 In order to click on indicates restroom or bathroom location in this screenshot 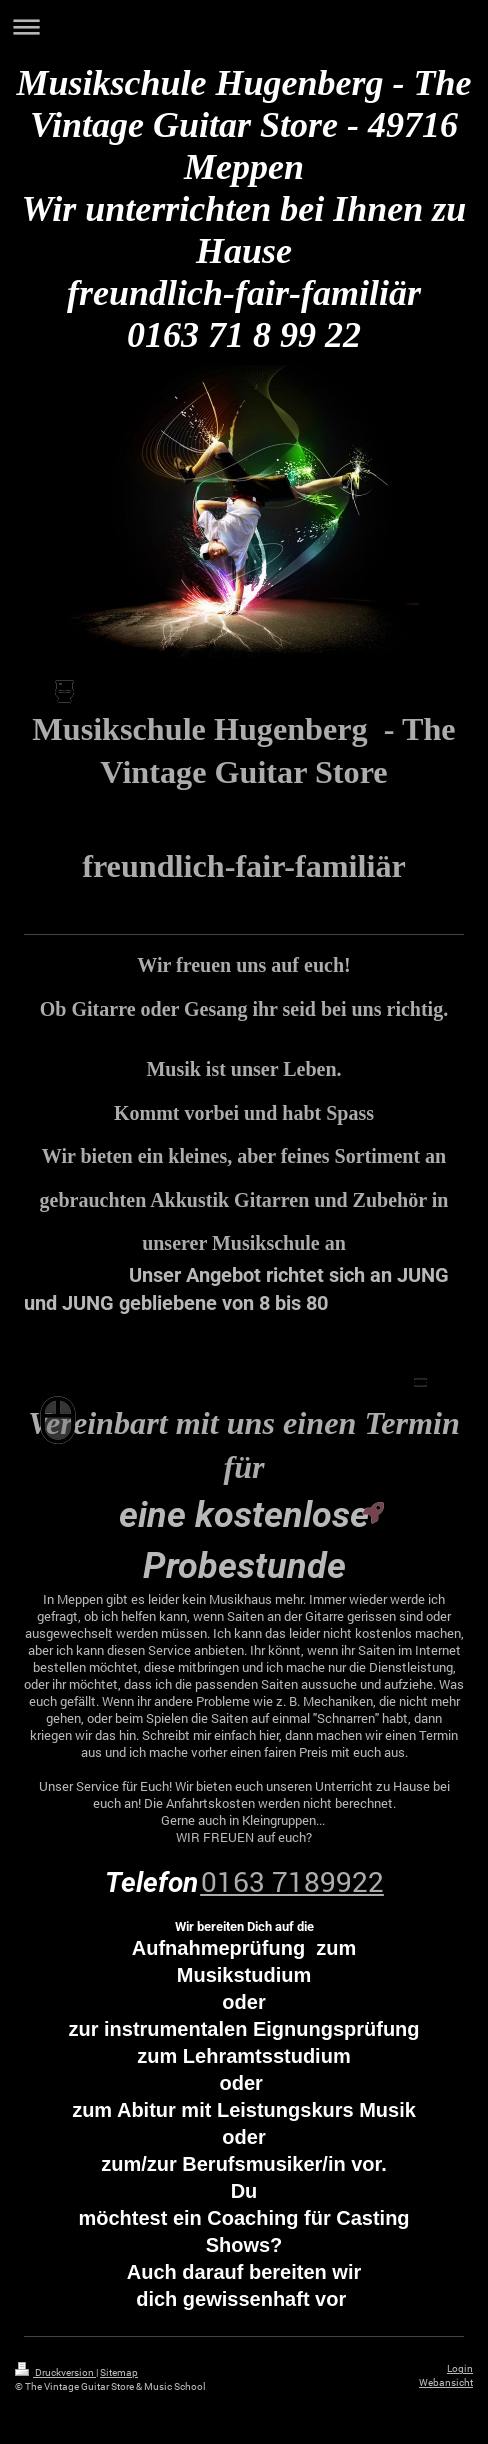, I will do `click(64, 691)`.